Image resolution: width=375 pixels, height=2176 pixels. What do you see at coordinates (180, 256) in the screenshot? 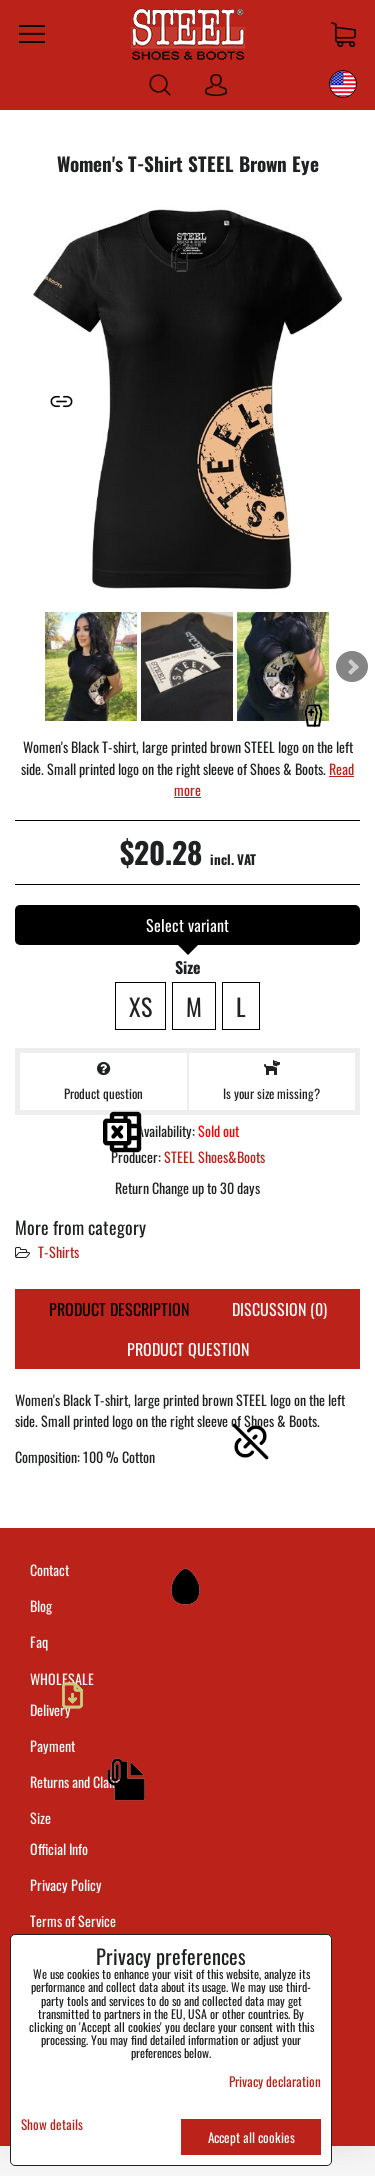
I see `access fire safety information` at bounding box center [180, 256].